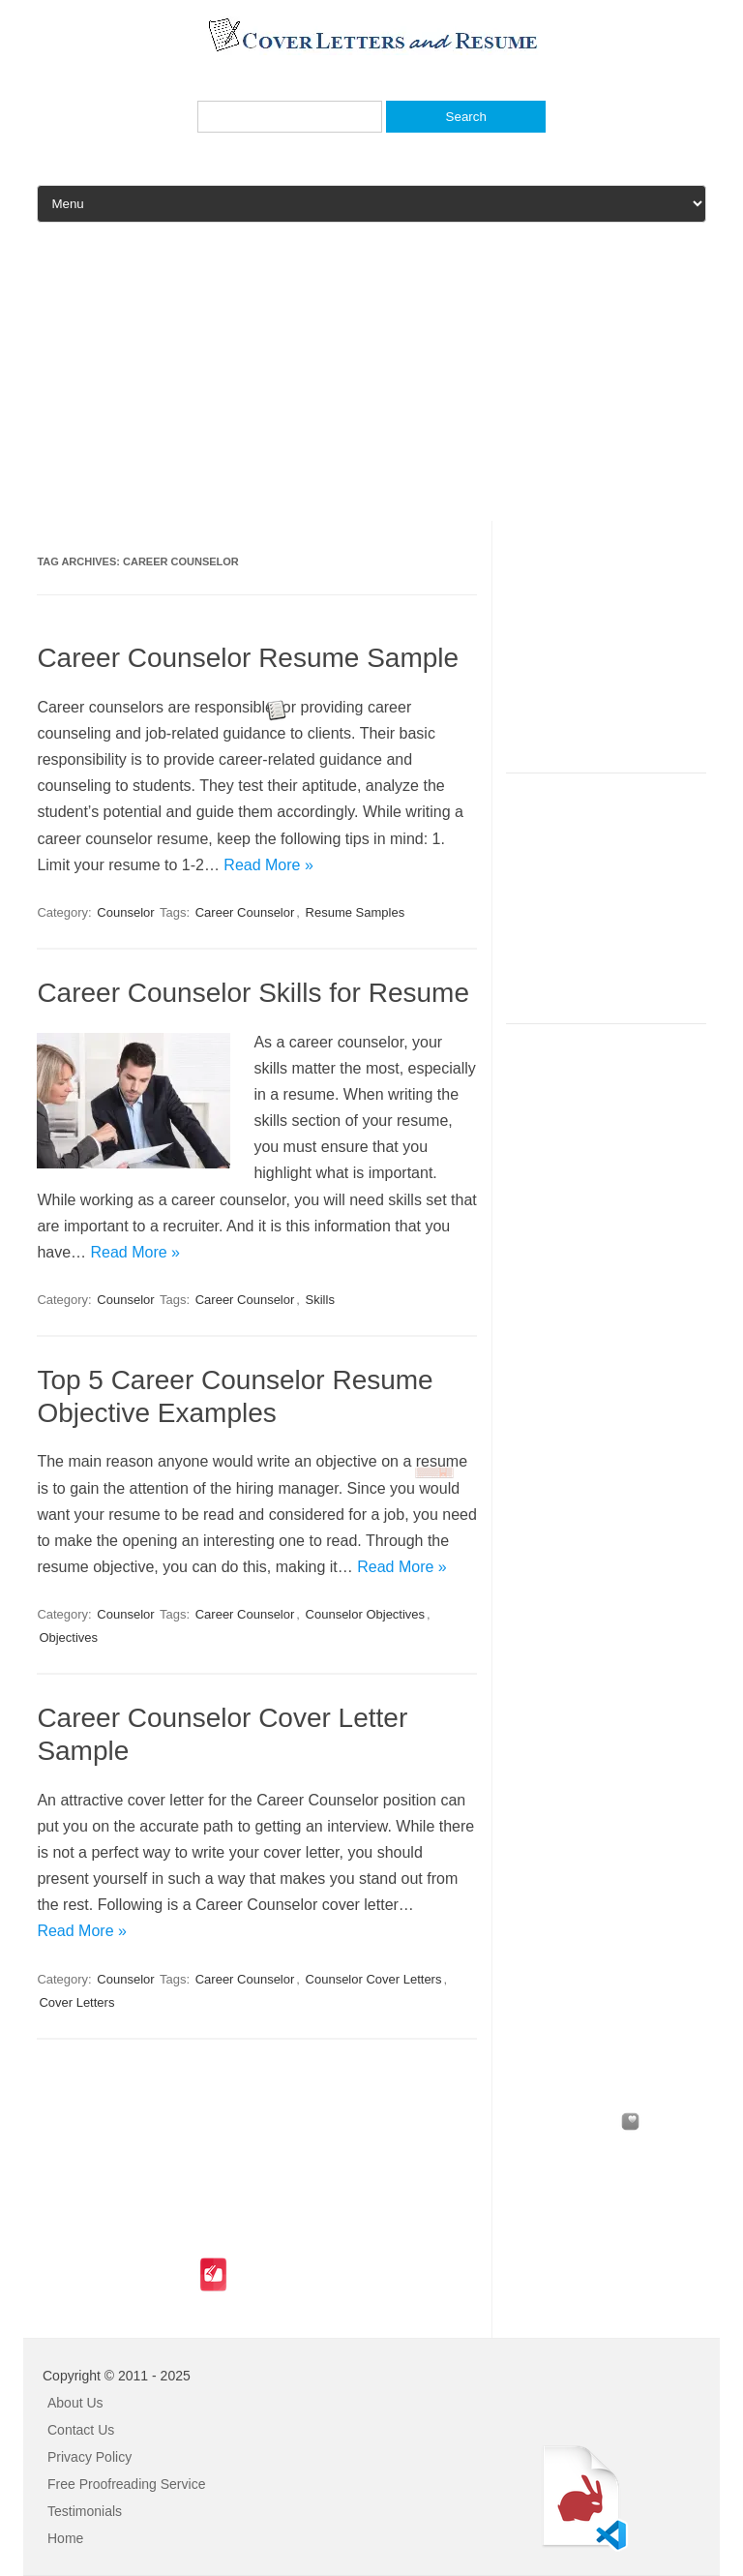  I want to click on open the Health app, so click(630, 2121).